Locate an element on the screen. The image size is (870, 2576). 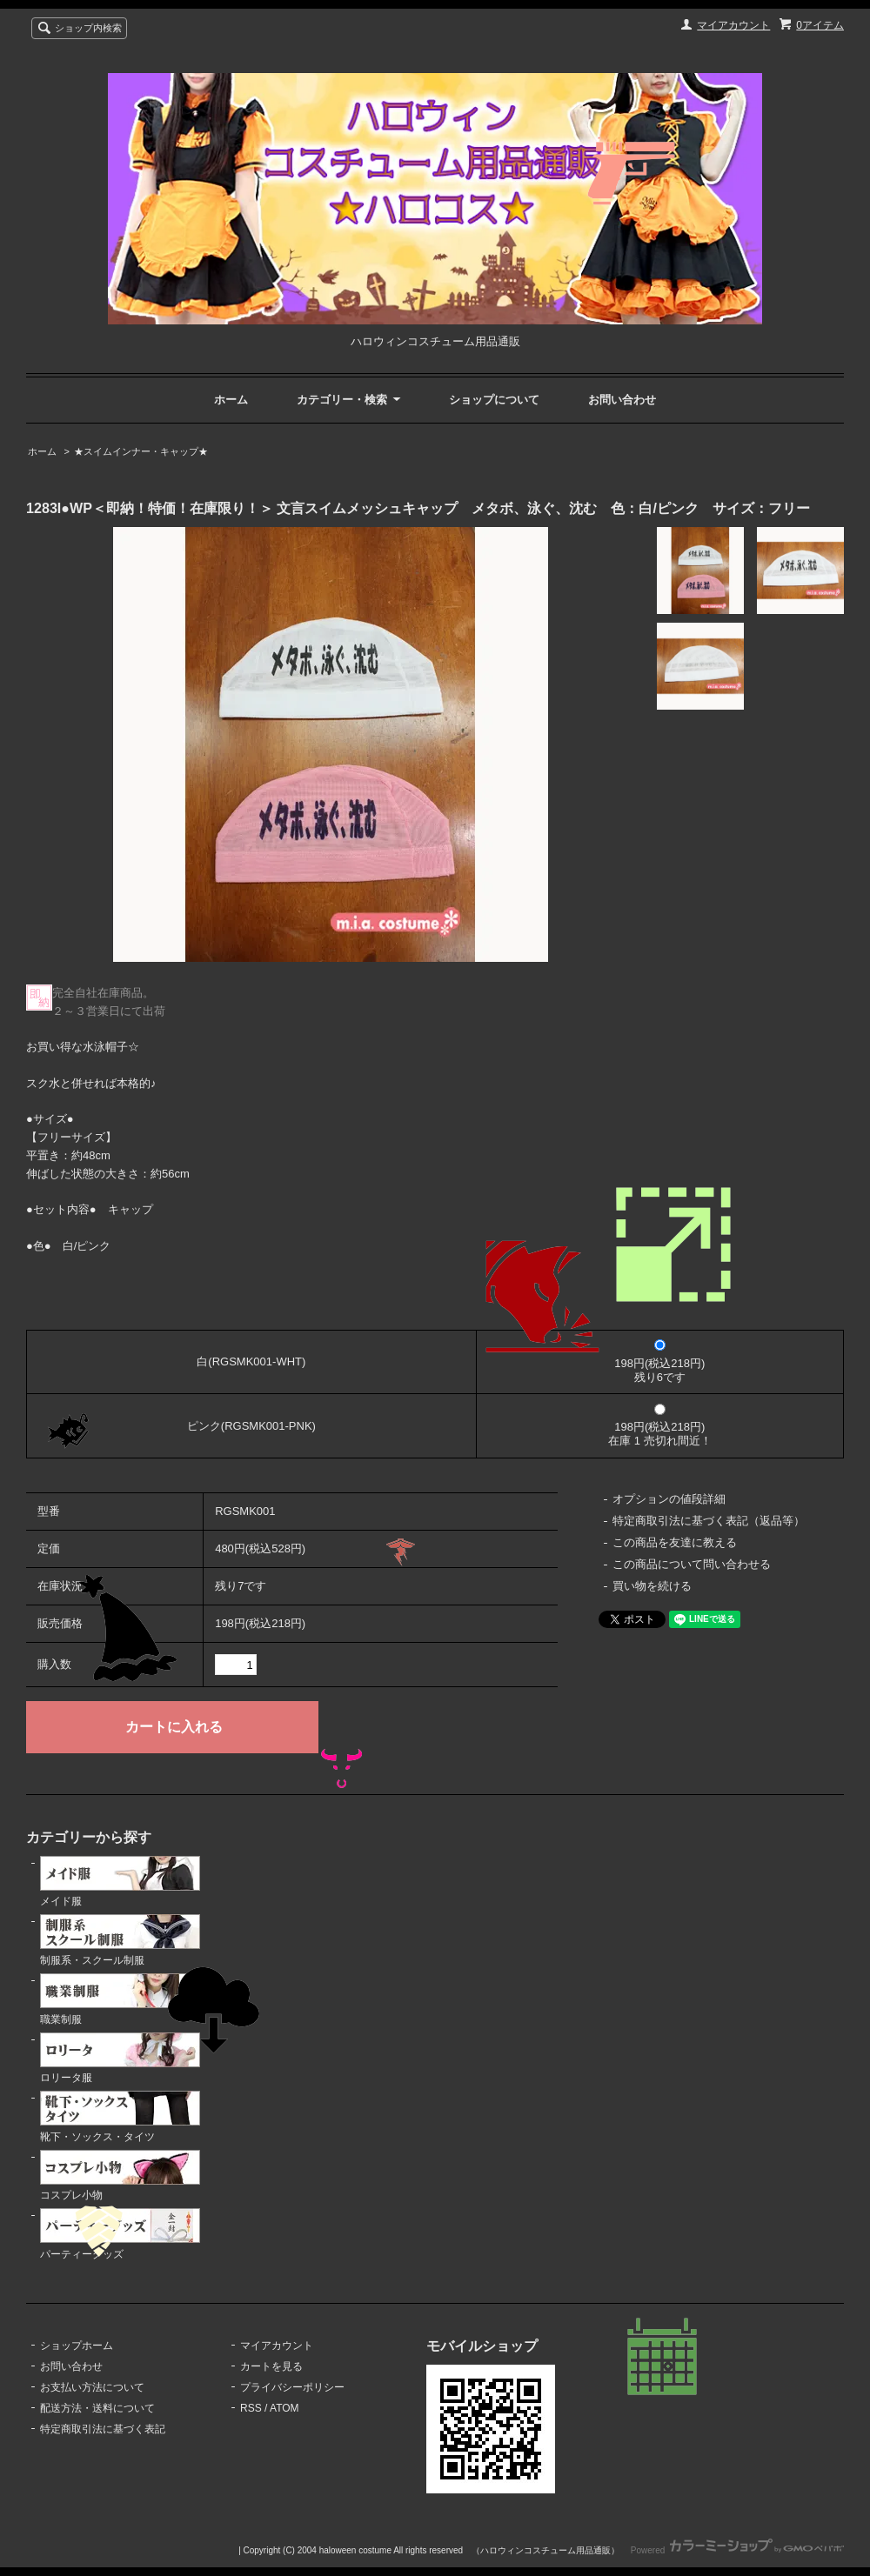
download file from cloud storage is located at coordinates (213, 2010).